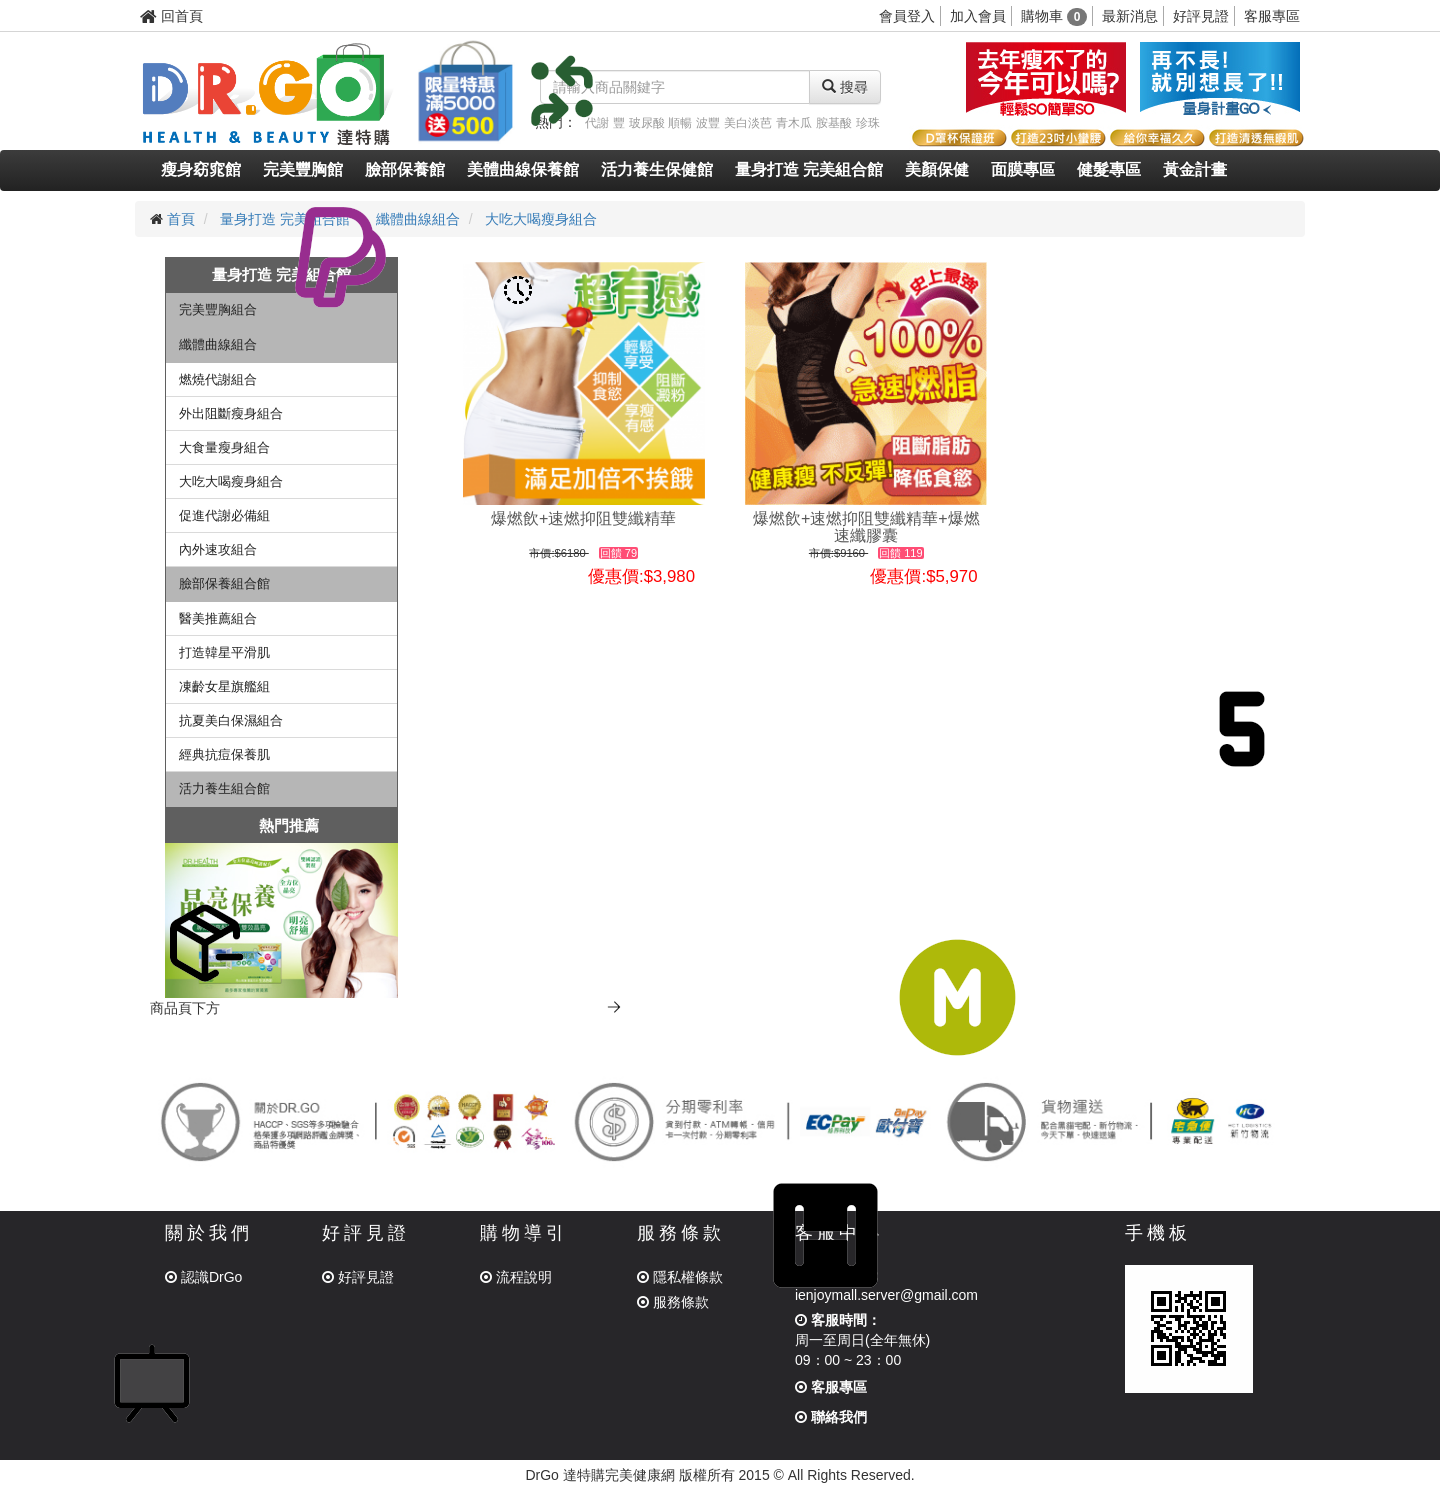 Image resolution: width=1440 pixels, height=1485 pixels. Describe the element at coordinates (205, 943) in the screenshot. I see `remove item from package or shipment` at that location.